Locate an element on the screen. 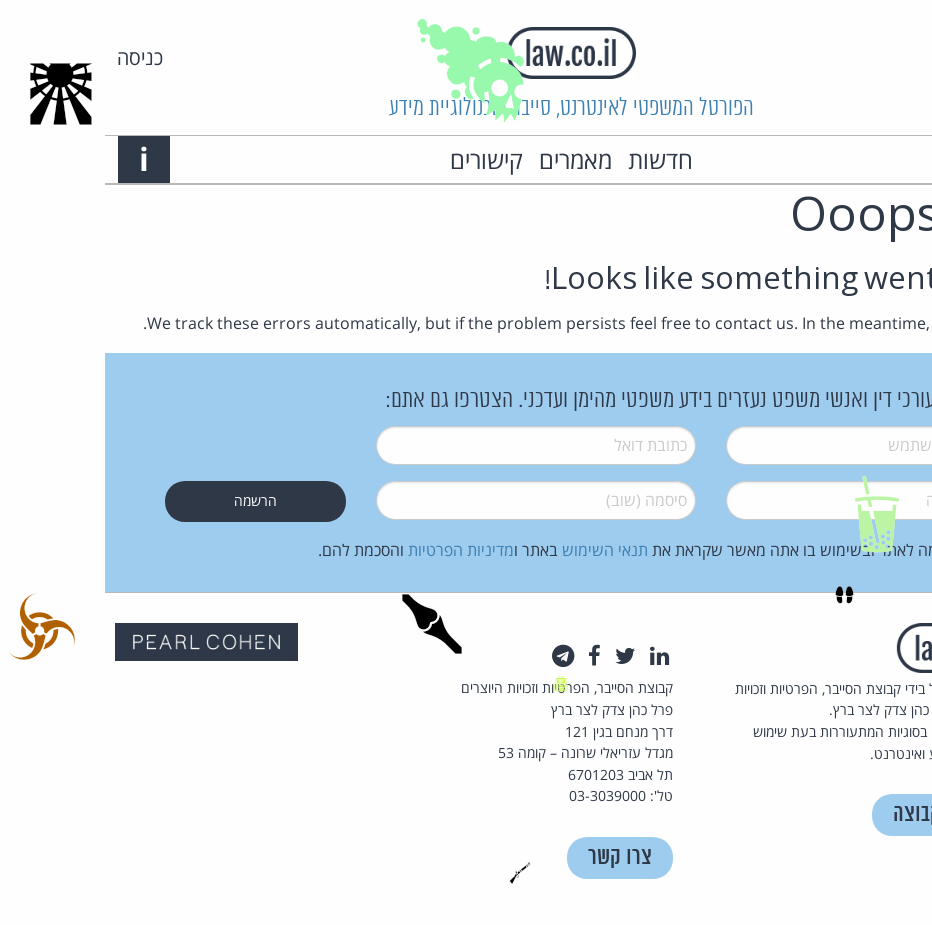 Image resolution: width=932 pixels, height=925 pixels. indicates a critical hit or instant kill ability is located at coordinates (471, 72).